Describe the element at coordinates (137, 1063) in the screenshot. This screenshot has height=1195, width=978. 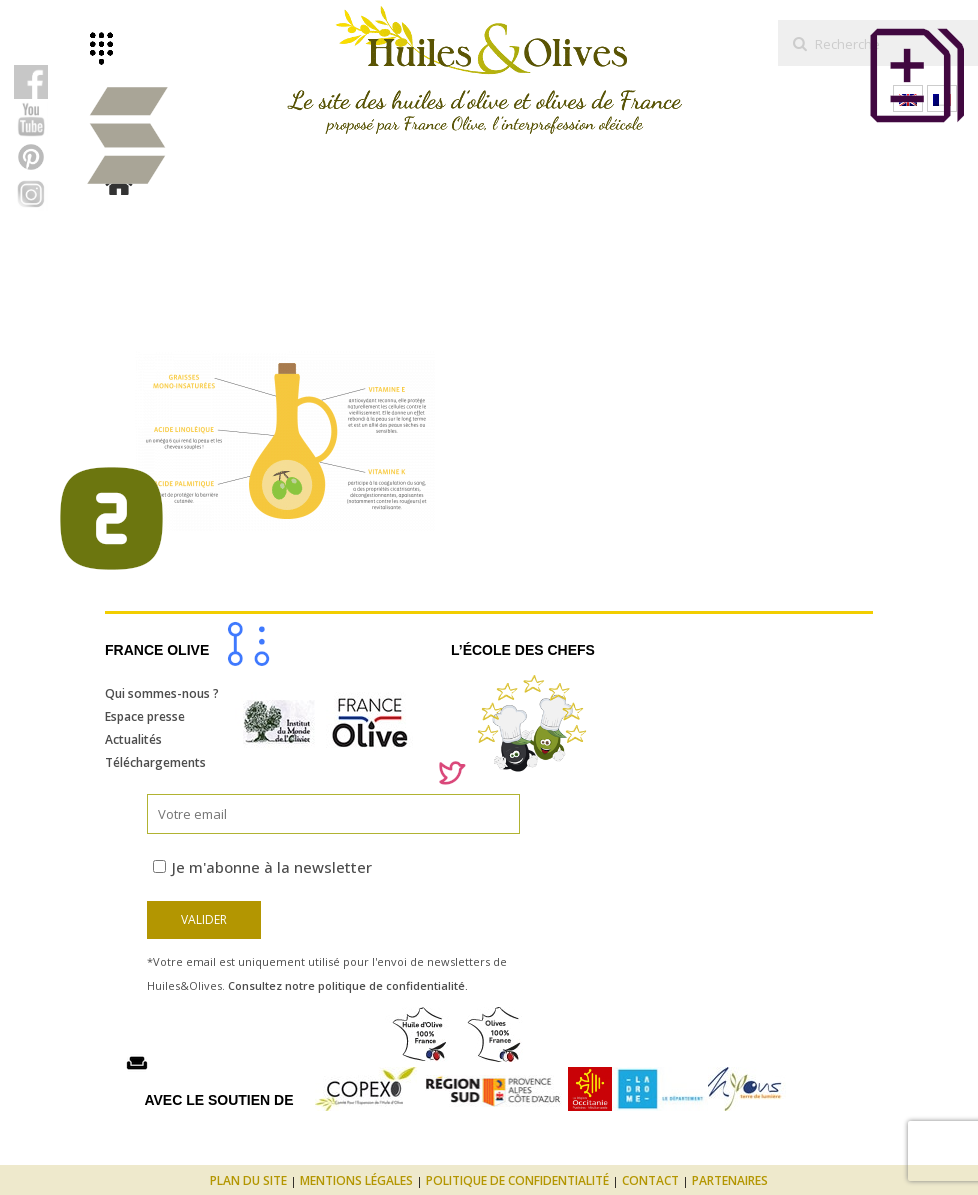
I see `view weekend or leisure activities` at that location.